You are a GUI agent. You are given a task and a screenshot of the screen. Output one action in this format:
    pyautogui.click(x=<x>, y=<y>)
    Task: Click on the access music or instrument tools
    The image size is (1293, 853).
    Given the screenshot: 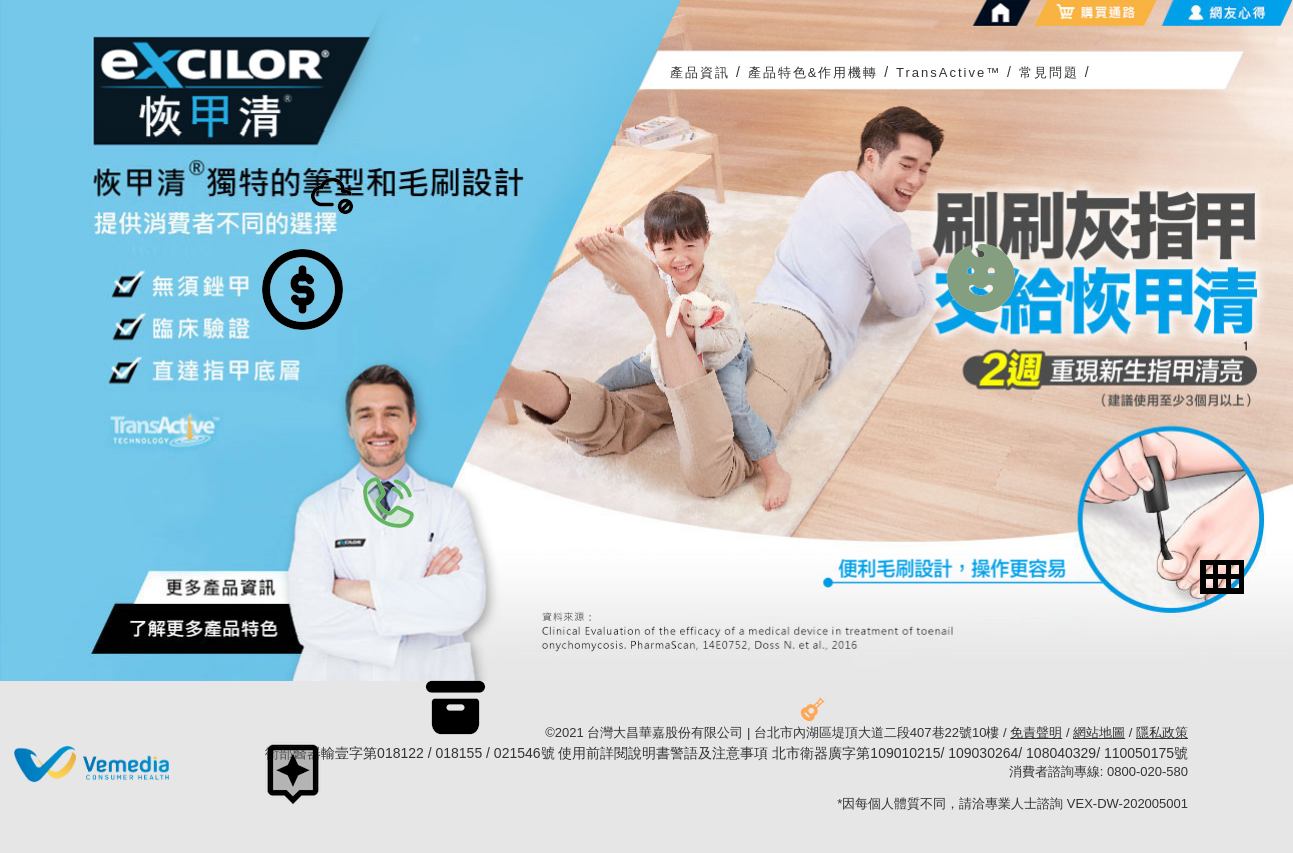 What is the action you would take?
    pyautogui.click(x=812, y=709)
    